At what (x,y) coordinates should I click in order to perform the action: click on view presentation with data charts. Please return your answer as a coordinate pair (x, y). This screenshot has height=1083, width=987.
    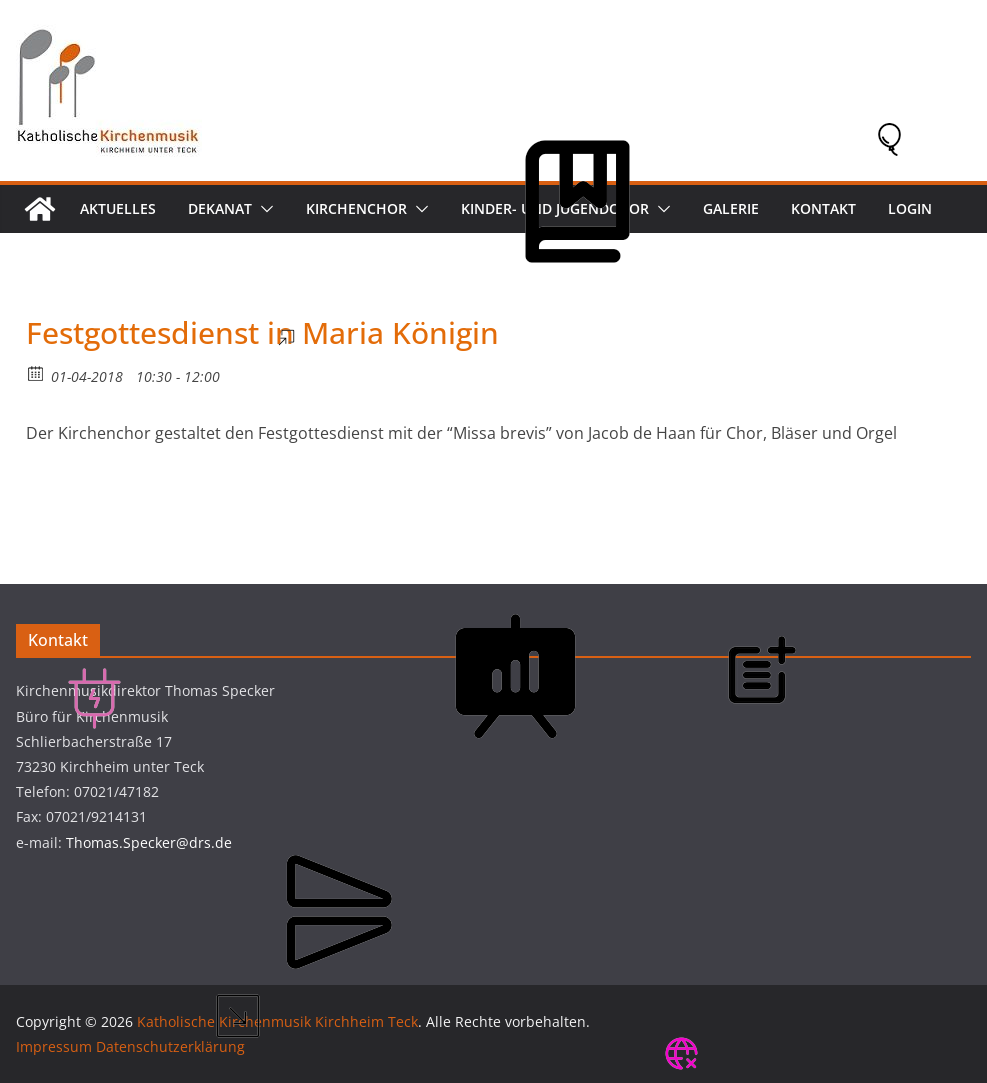
    Looking at the image, I should click on (515, 678).